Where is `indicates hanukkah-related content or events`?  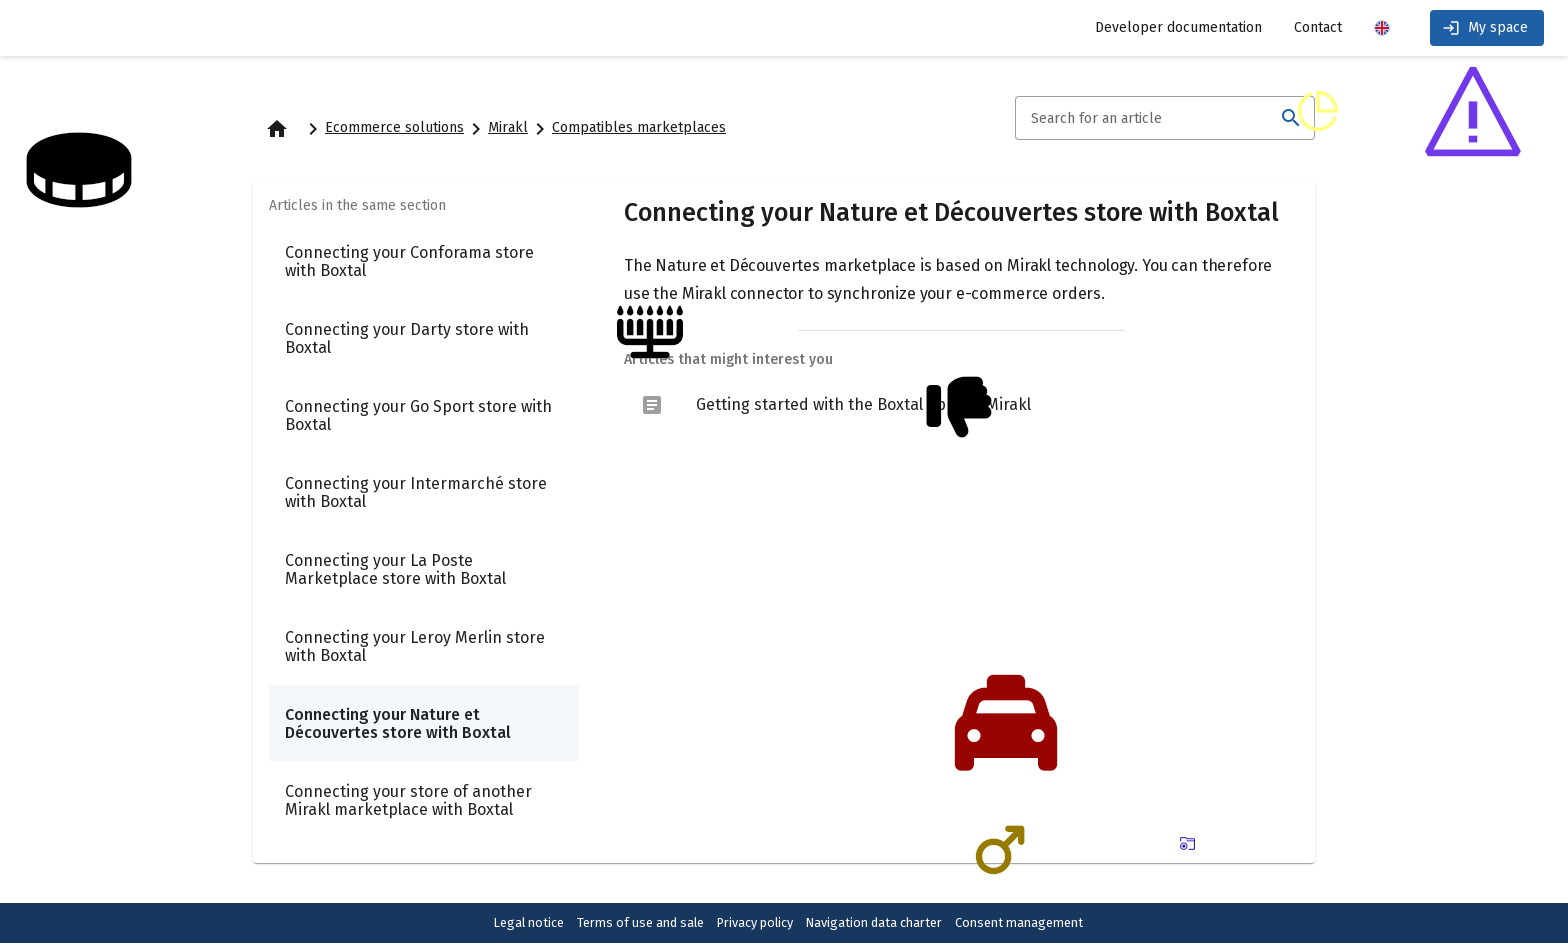
indicates hanukkah-related content or events is located at coordinates (650, 332).